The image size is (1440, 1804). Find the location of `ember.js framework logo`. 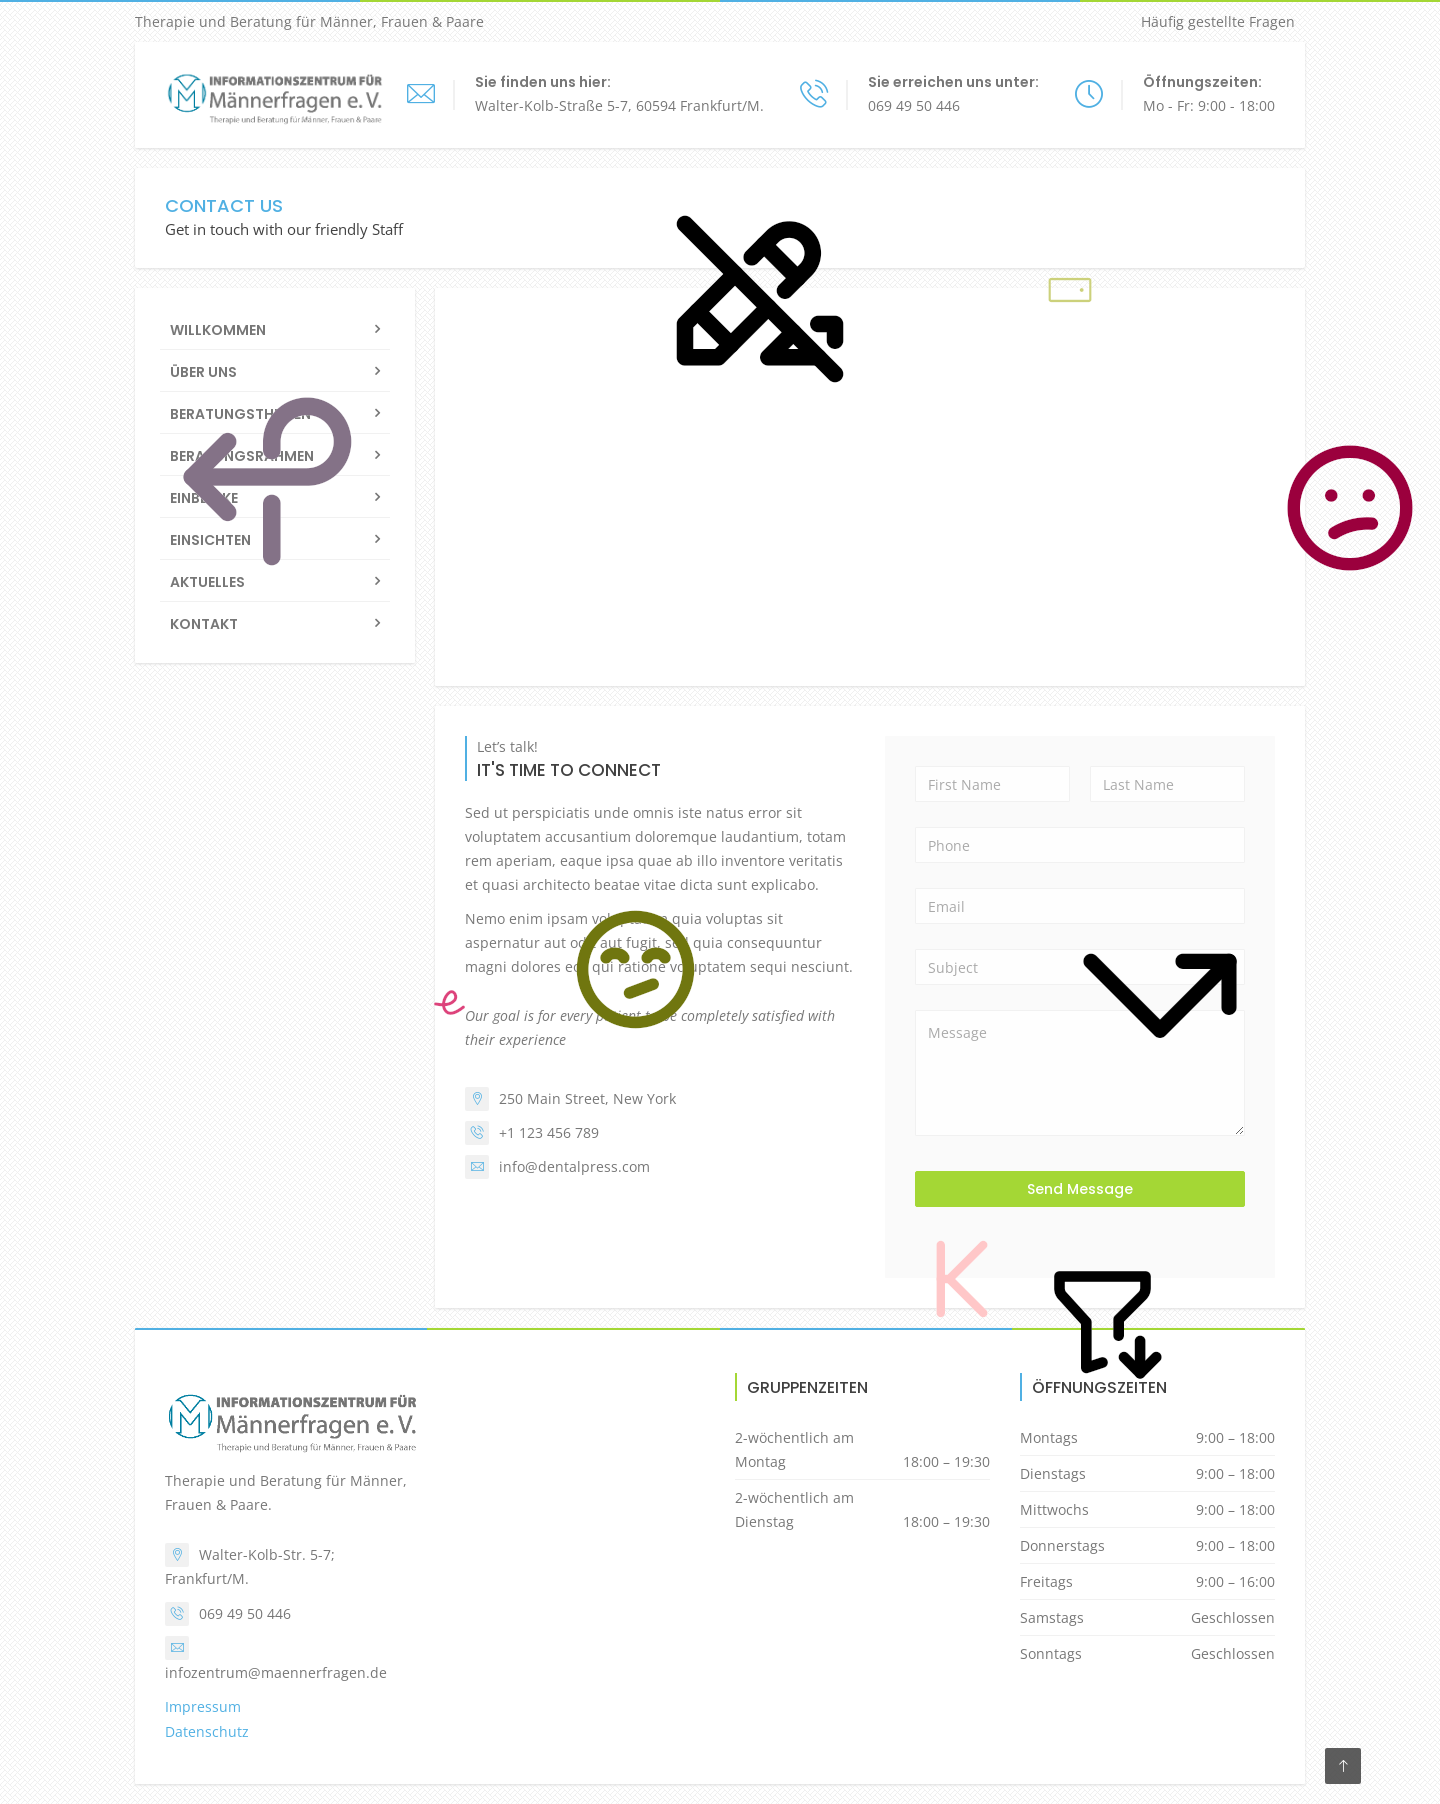

ember.js framework logo is located at coordinates (449, 1002).